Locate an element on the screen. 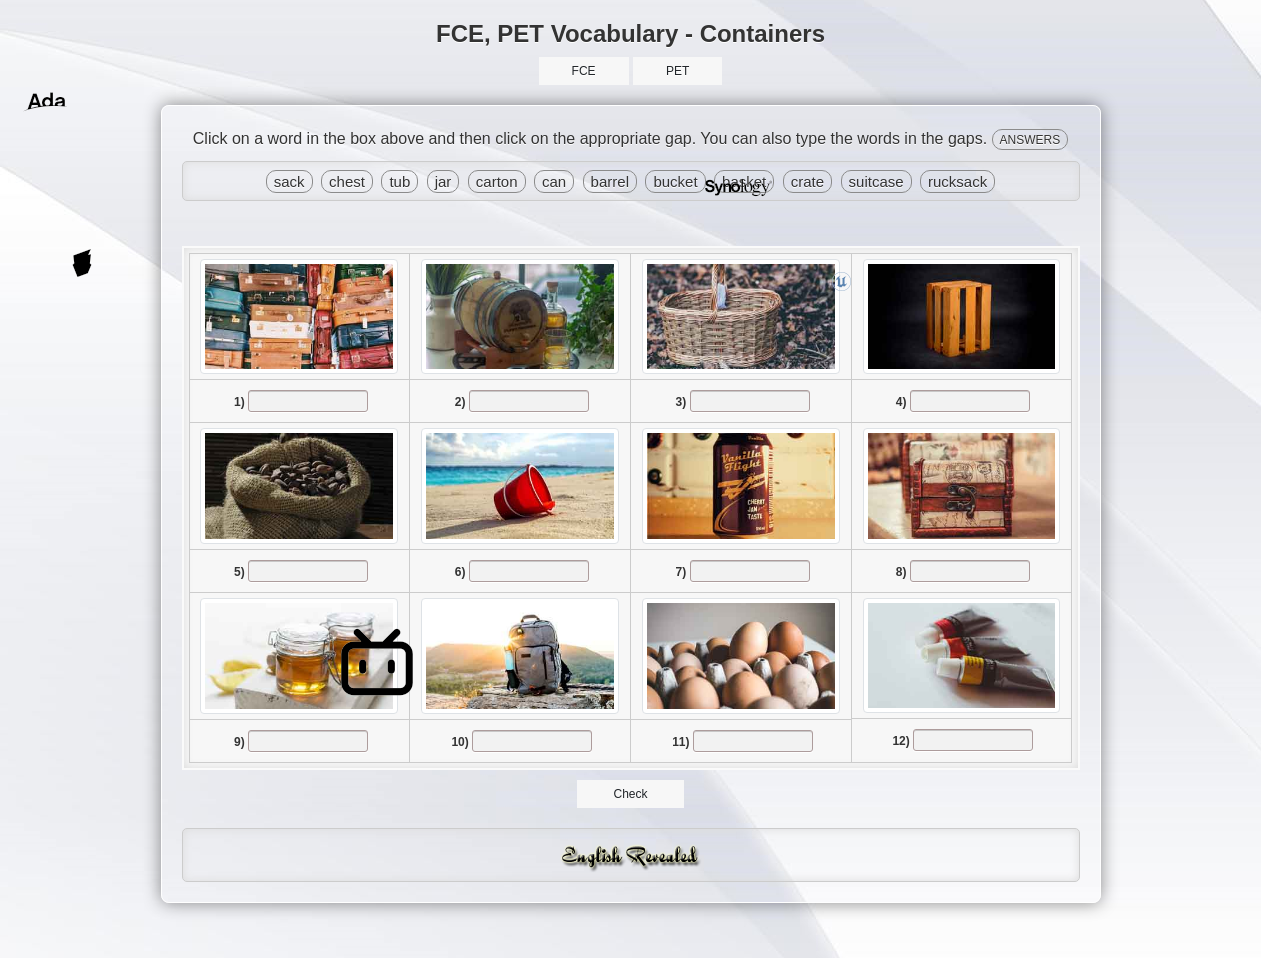 This screenshot has height=958, width=1261. unreal engine logo is located at coordinates (841, 281).